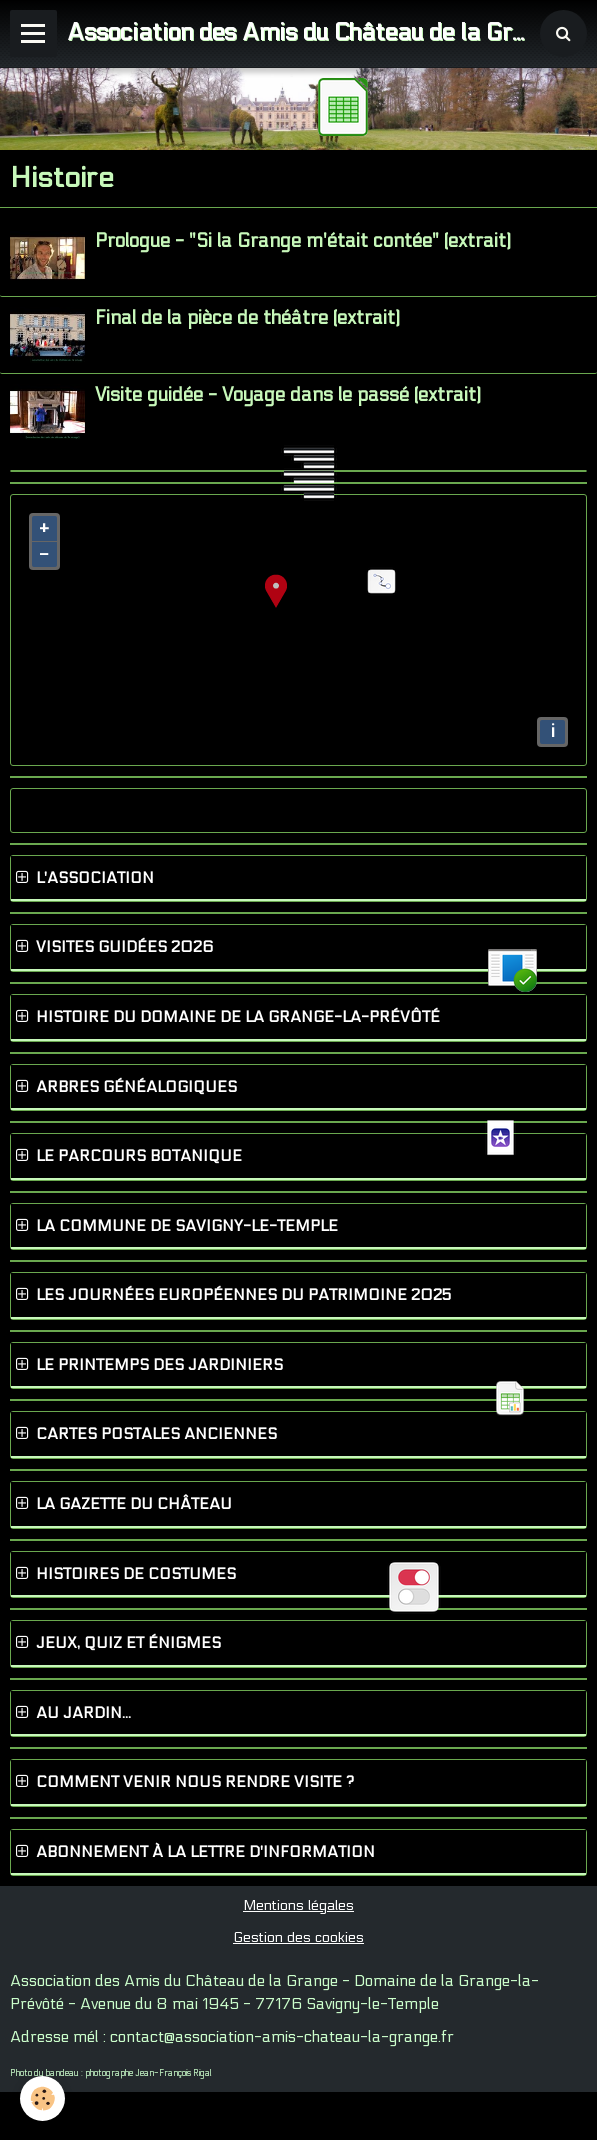  Describe the element at coordinates (309, 473) in the screenshot. I see `align text to the right margin` at that location.